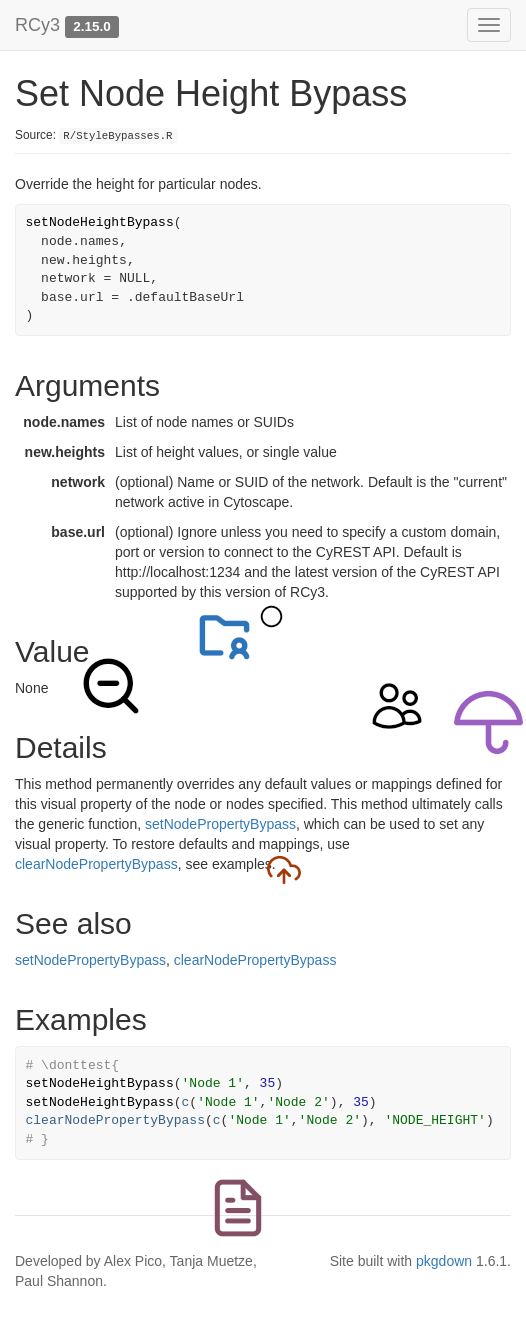 Image resolution: width=526 pixels, height=1327 pixels. Describe the element at coordinates (224, 634) in the screenshot. I see `access user files or personal folder` at that location.